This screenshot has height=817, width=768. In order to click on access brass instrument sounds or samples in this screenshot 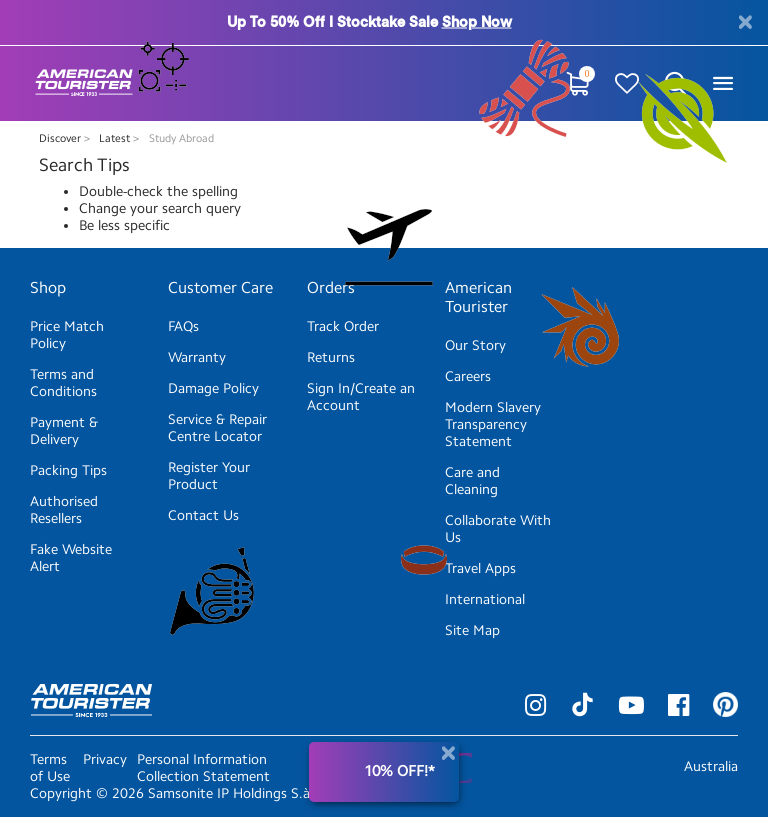, I will do `click(212, 591)`.